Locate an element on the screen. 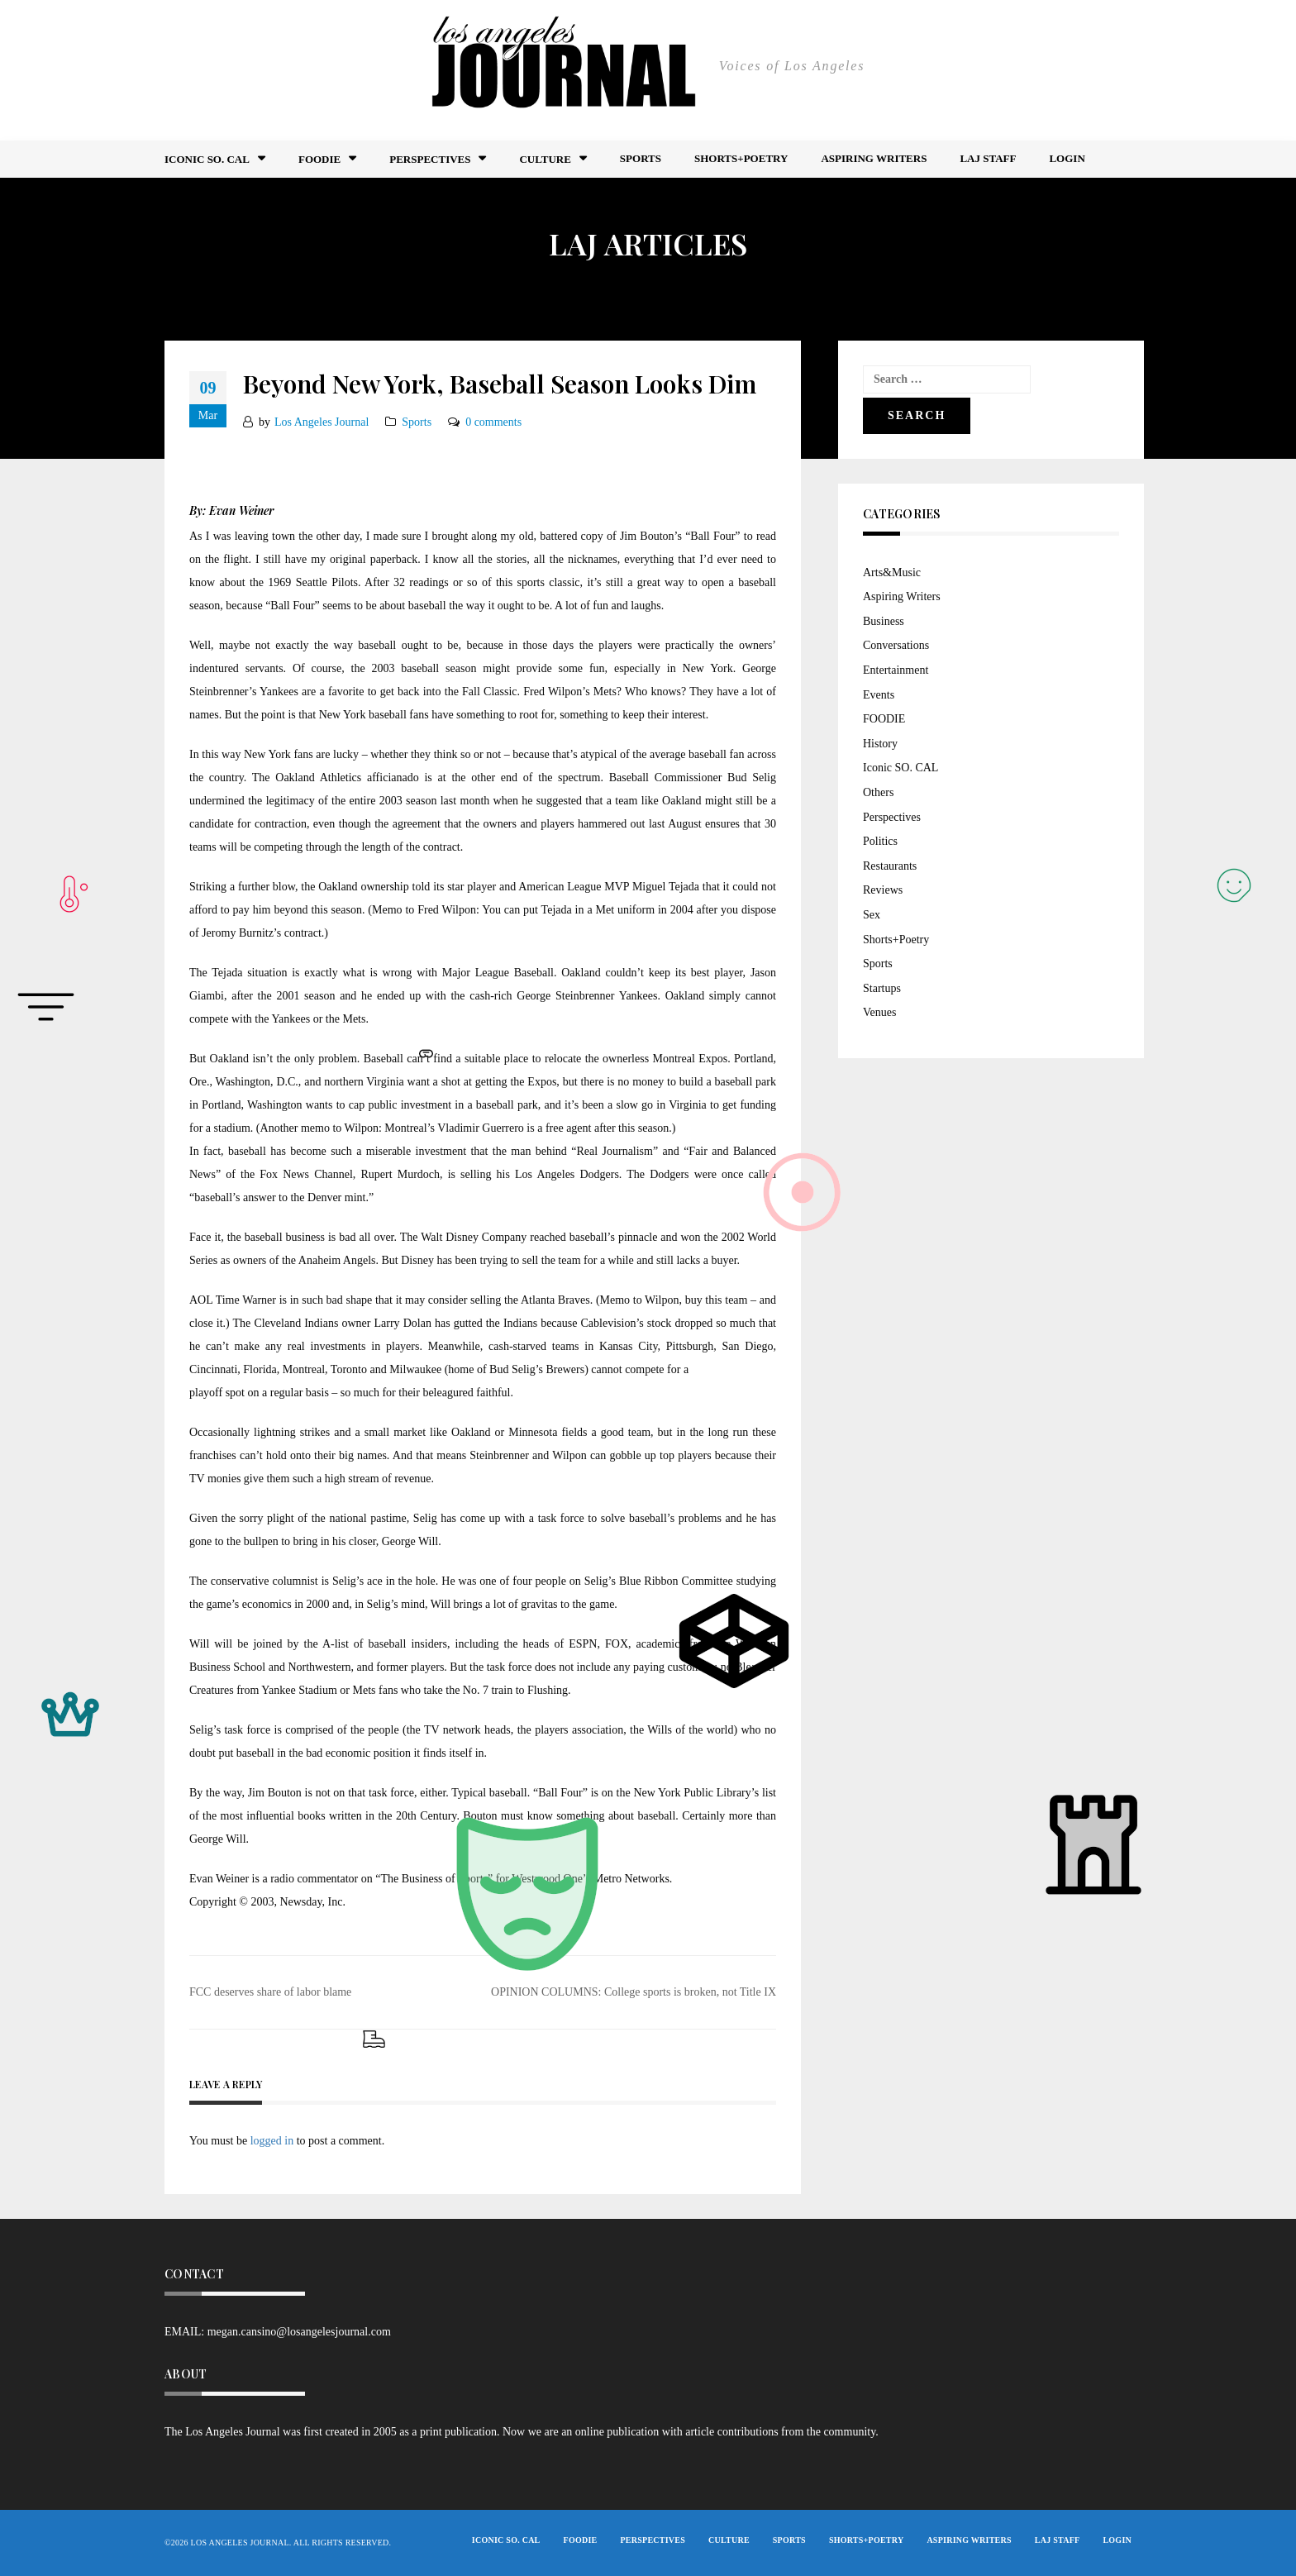 The image size is (1296, 2576). indicates premium or VIP membership status is located at coordinates (70, 1717).